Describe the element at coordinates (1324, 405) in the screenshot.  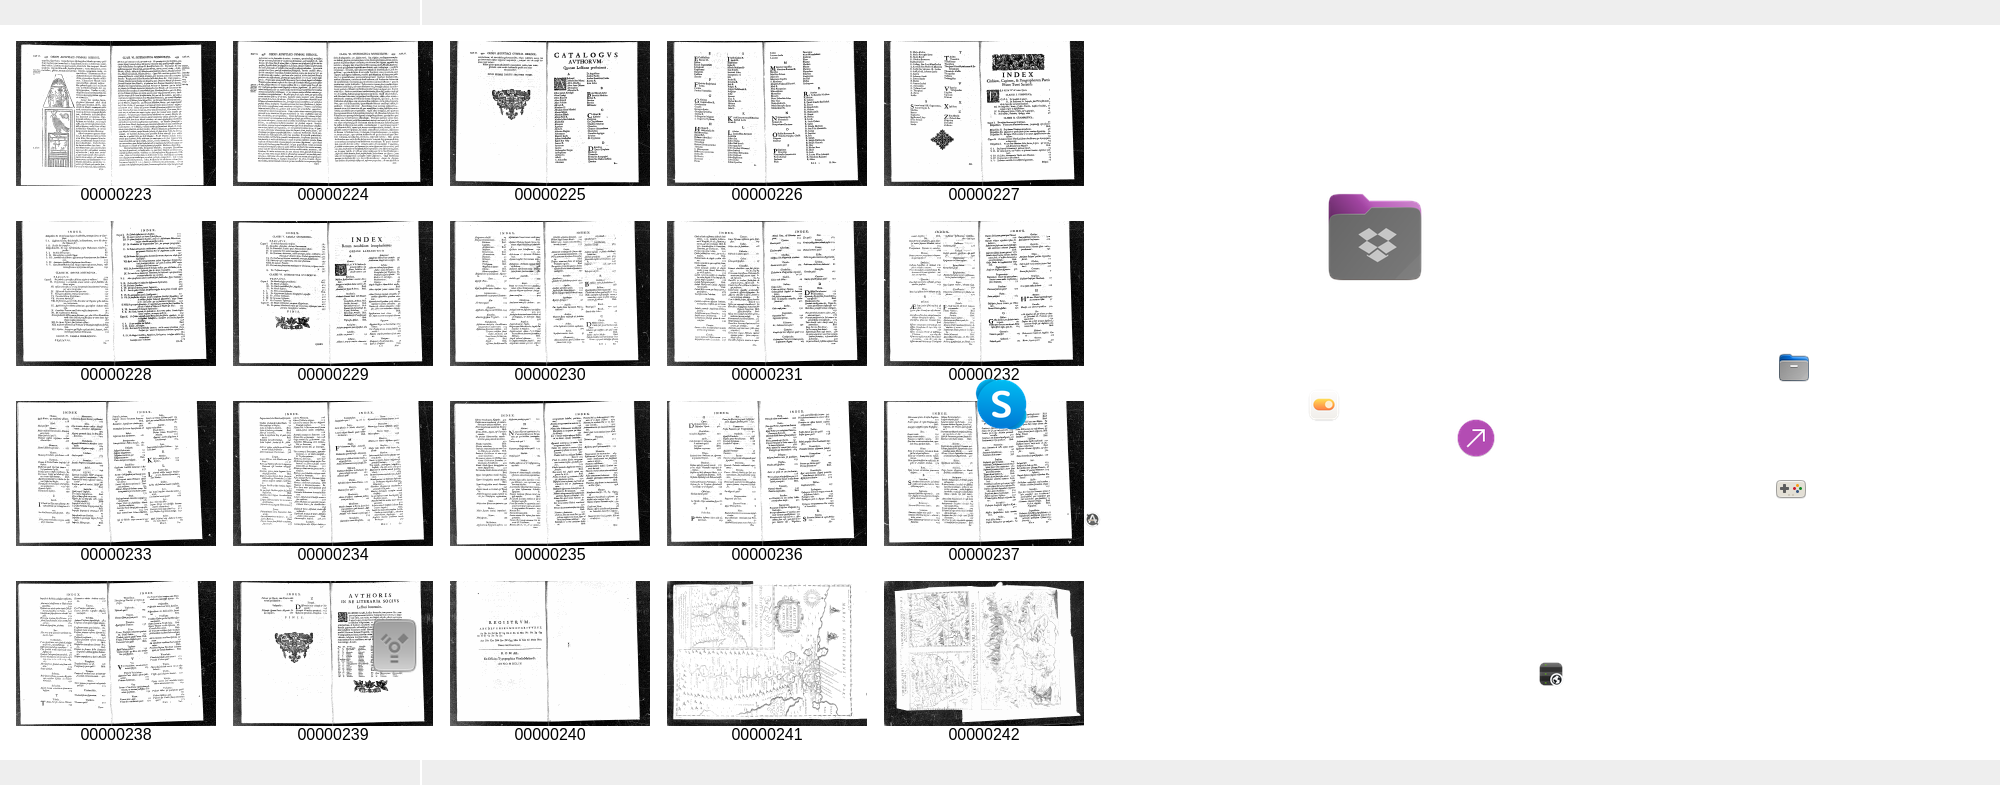
I see `open system control center settings` at that location.